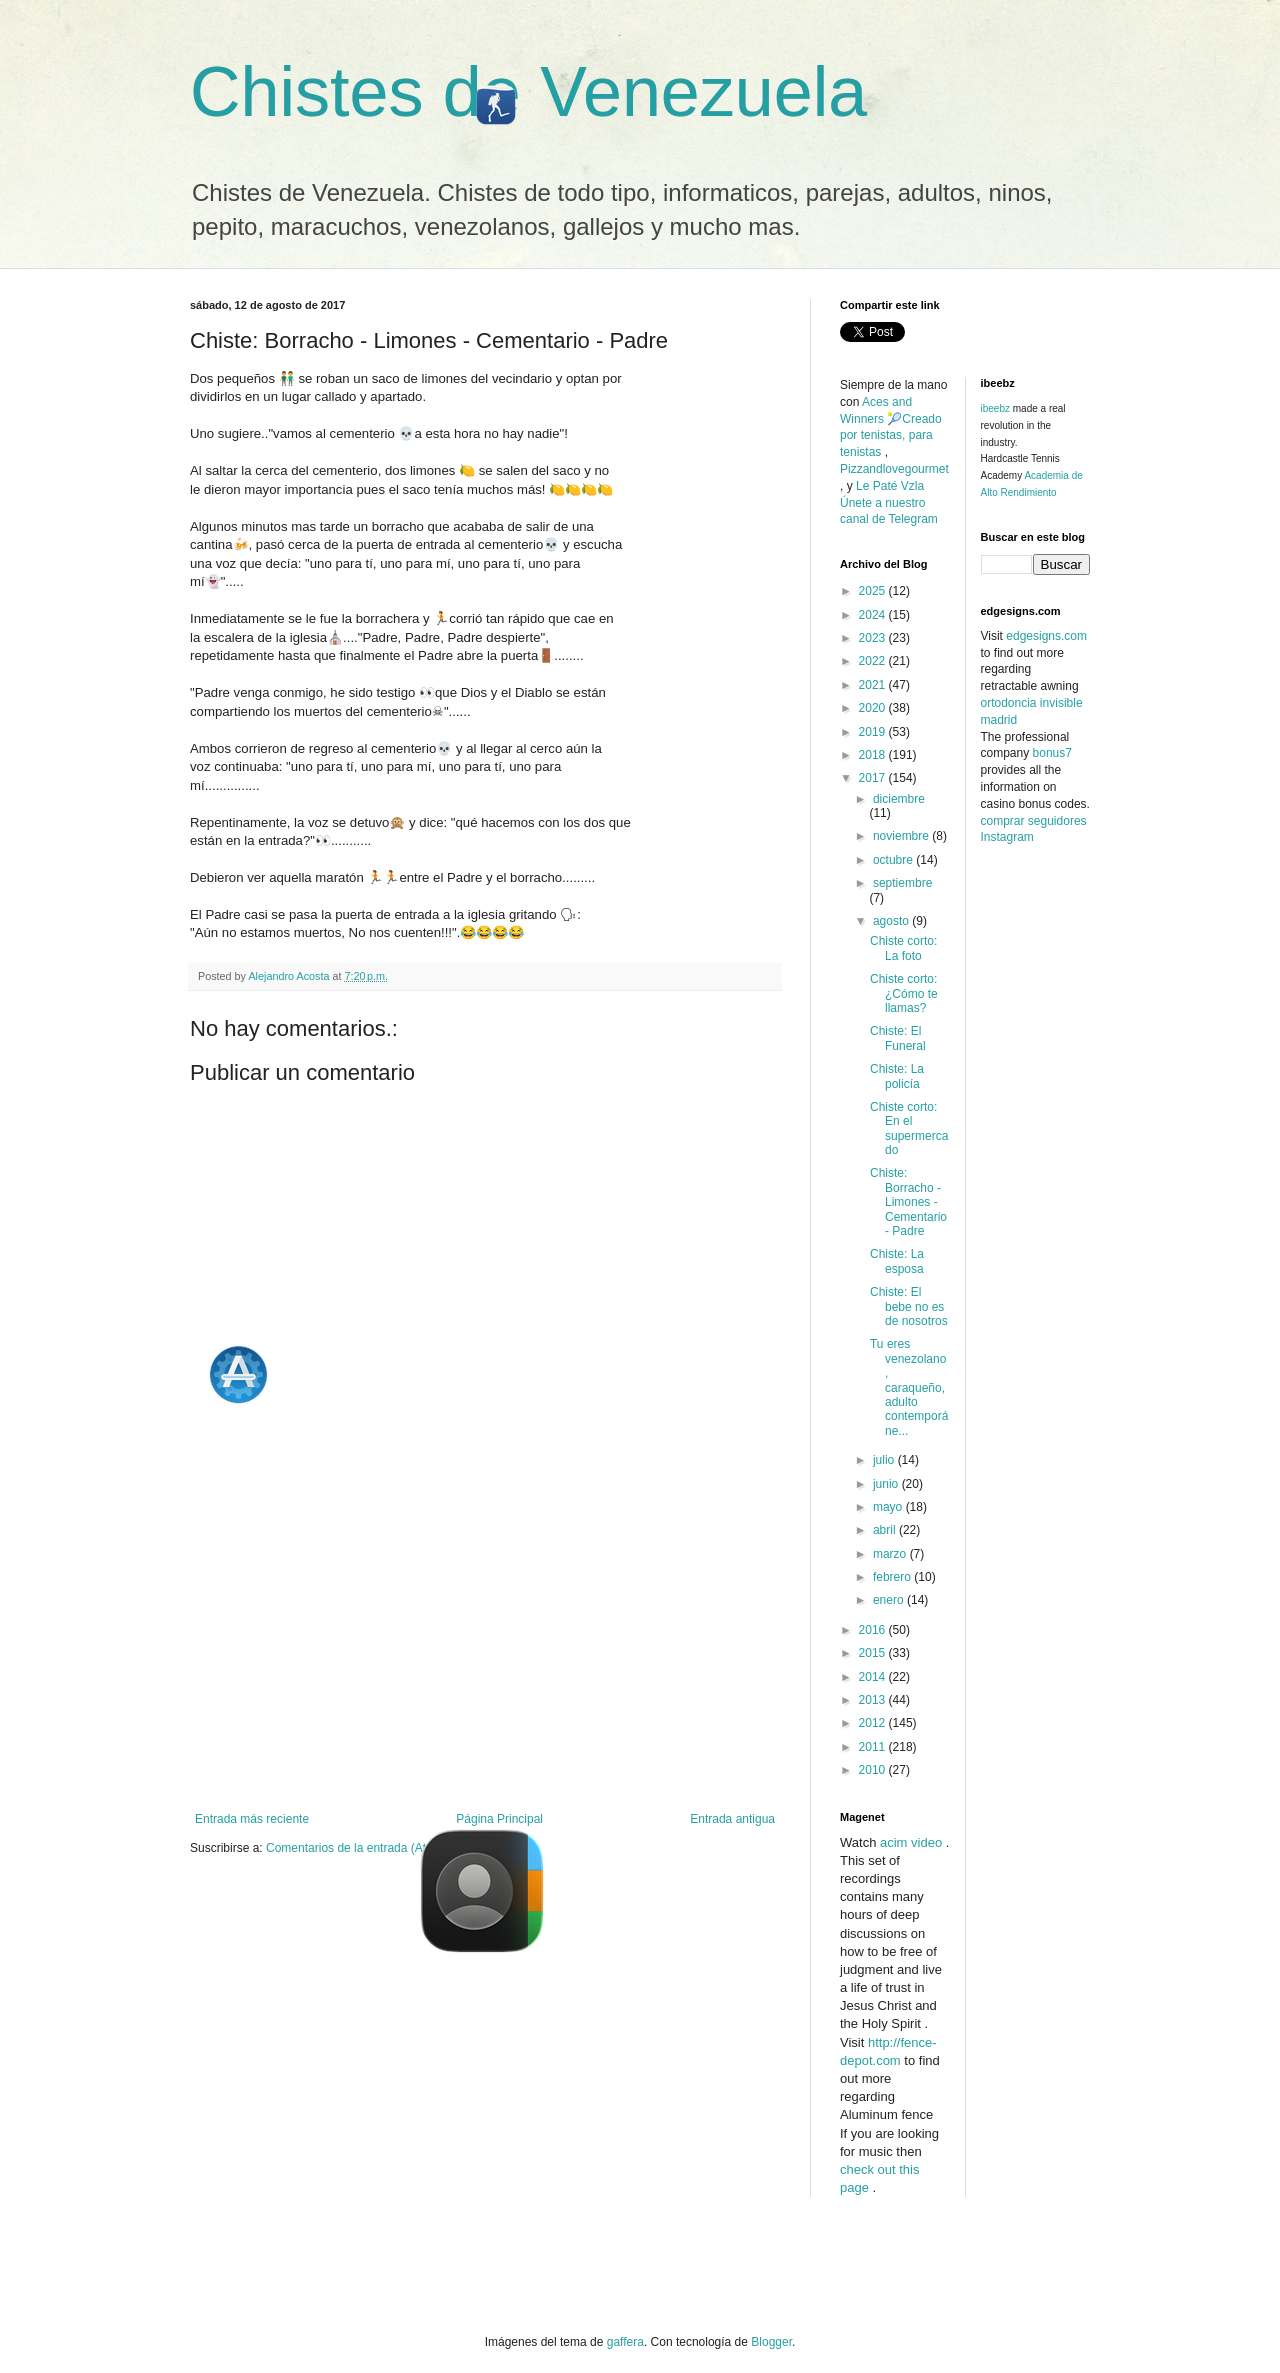  I want to click on open software properties or driver settings, so click(238, 1374).